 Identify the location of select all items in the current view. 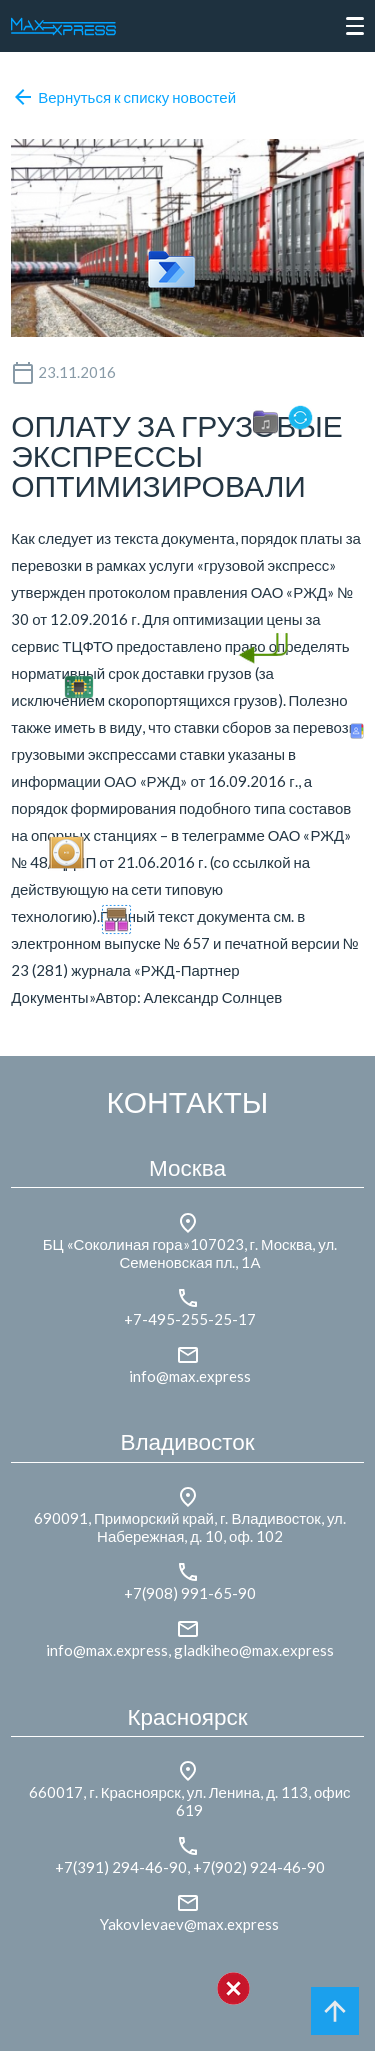
(116, 919).